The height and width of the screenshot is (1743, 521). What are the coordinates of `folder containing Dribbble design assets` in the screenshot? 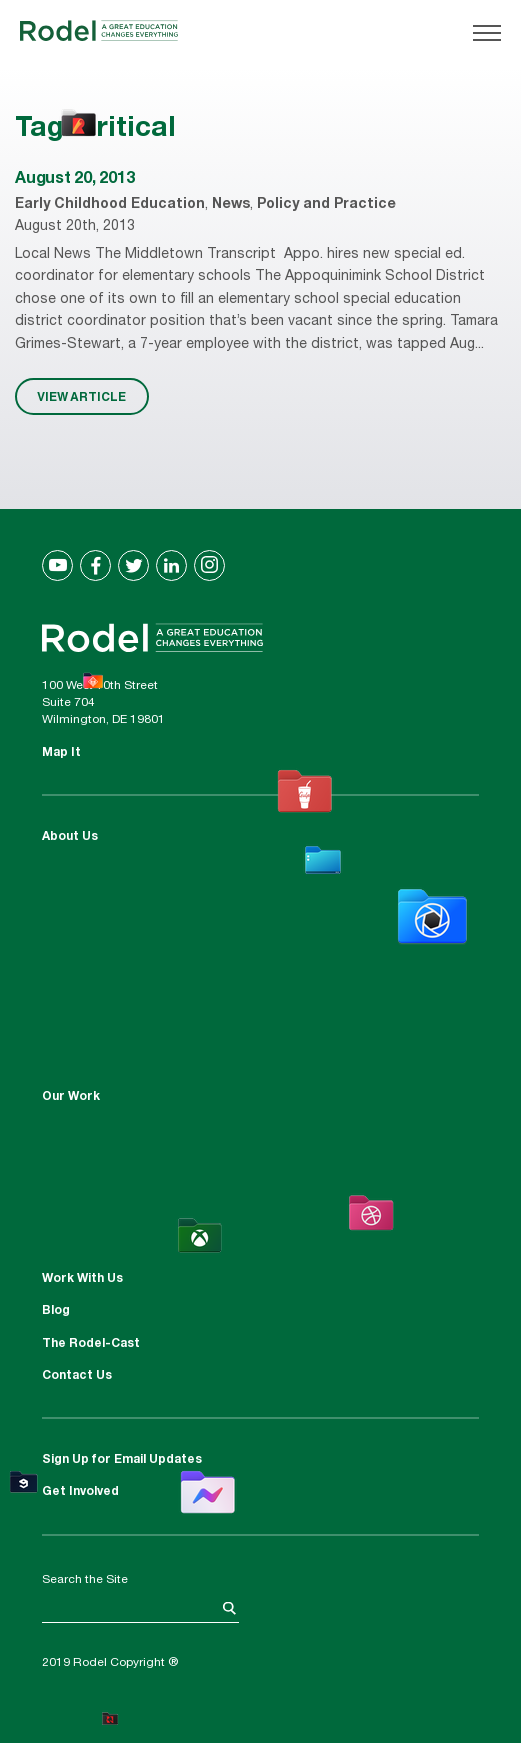 It's located at (371, 1214).